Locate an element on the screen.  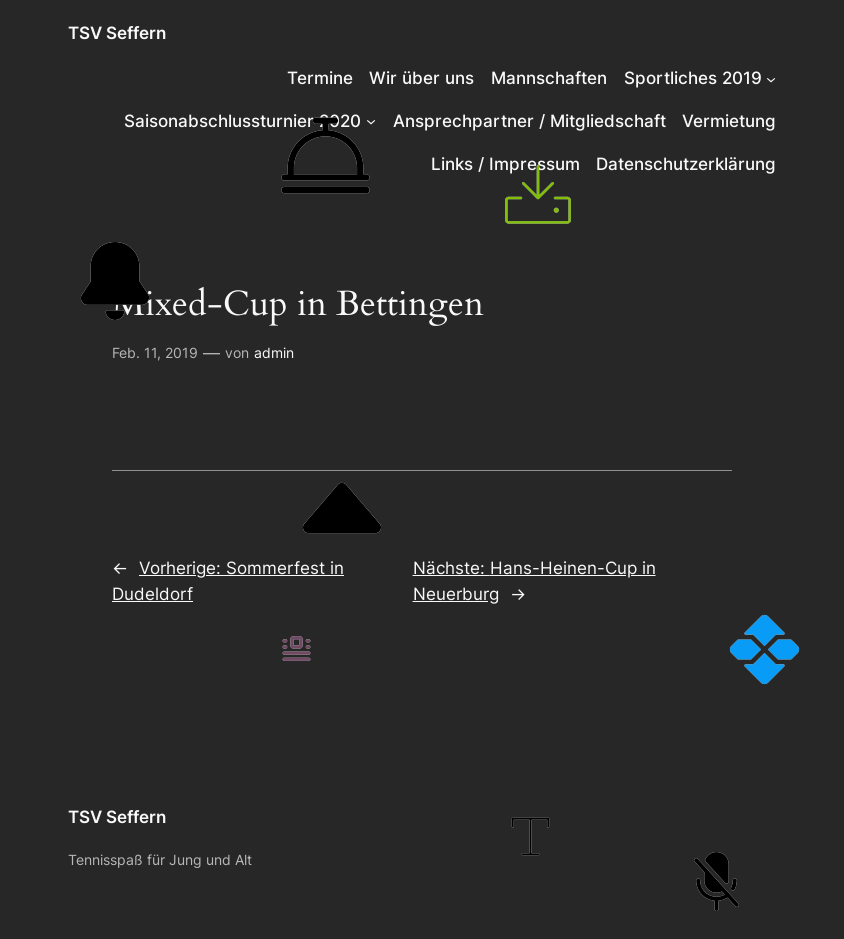
view notifications is located at coordinates (115, 281).